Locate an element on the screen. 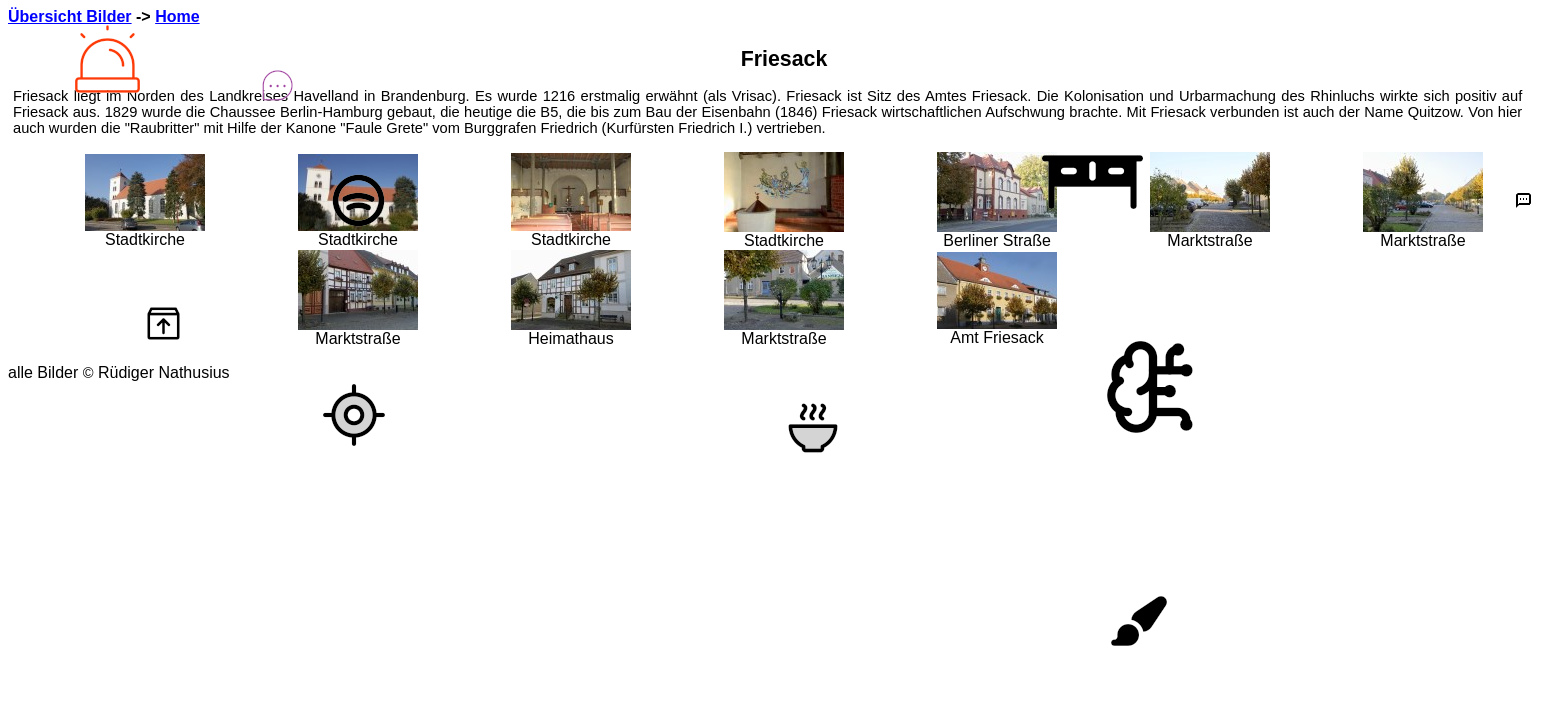  upload to storage or cloud is located at coordinates (163, 323).